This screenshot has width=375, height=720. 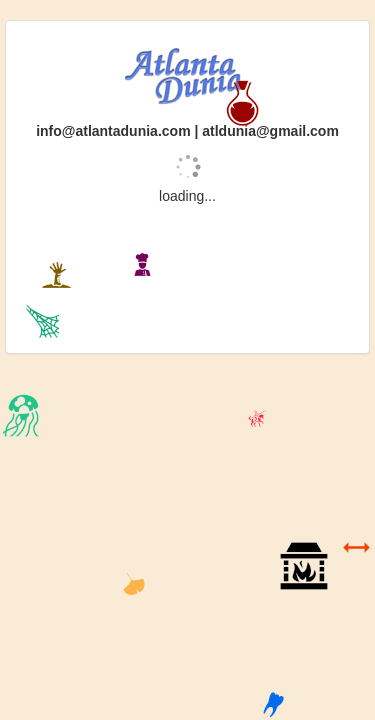 What do you see at coordinates (356, 547) in the screenshot?
I see `flip image horizontally` at bounding box center [356, 547].